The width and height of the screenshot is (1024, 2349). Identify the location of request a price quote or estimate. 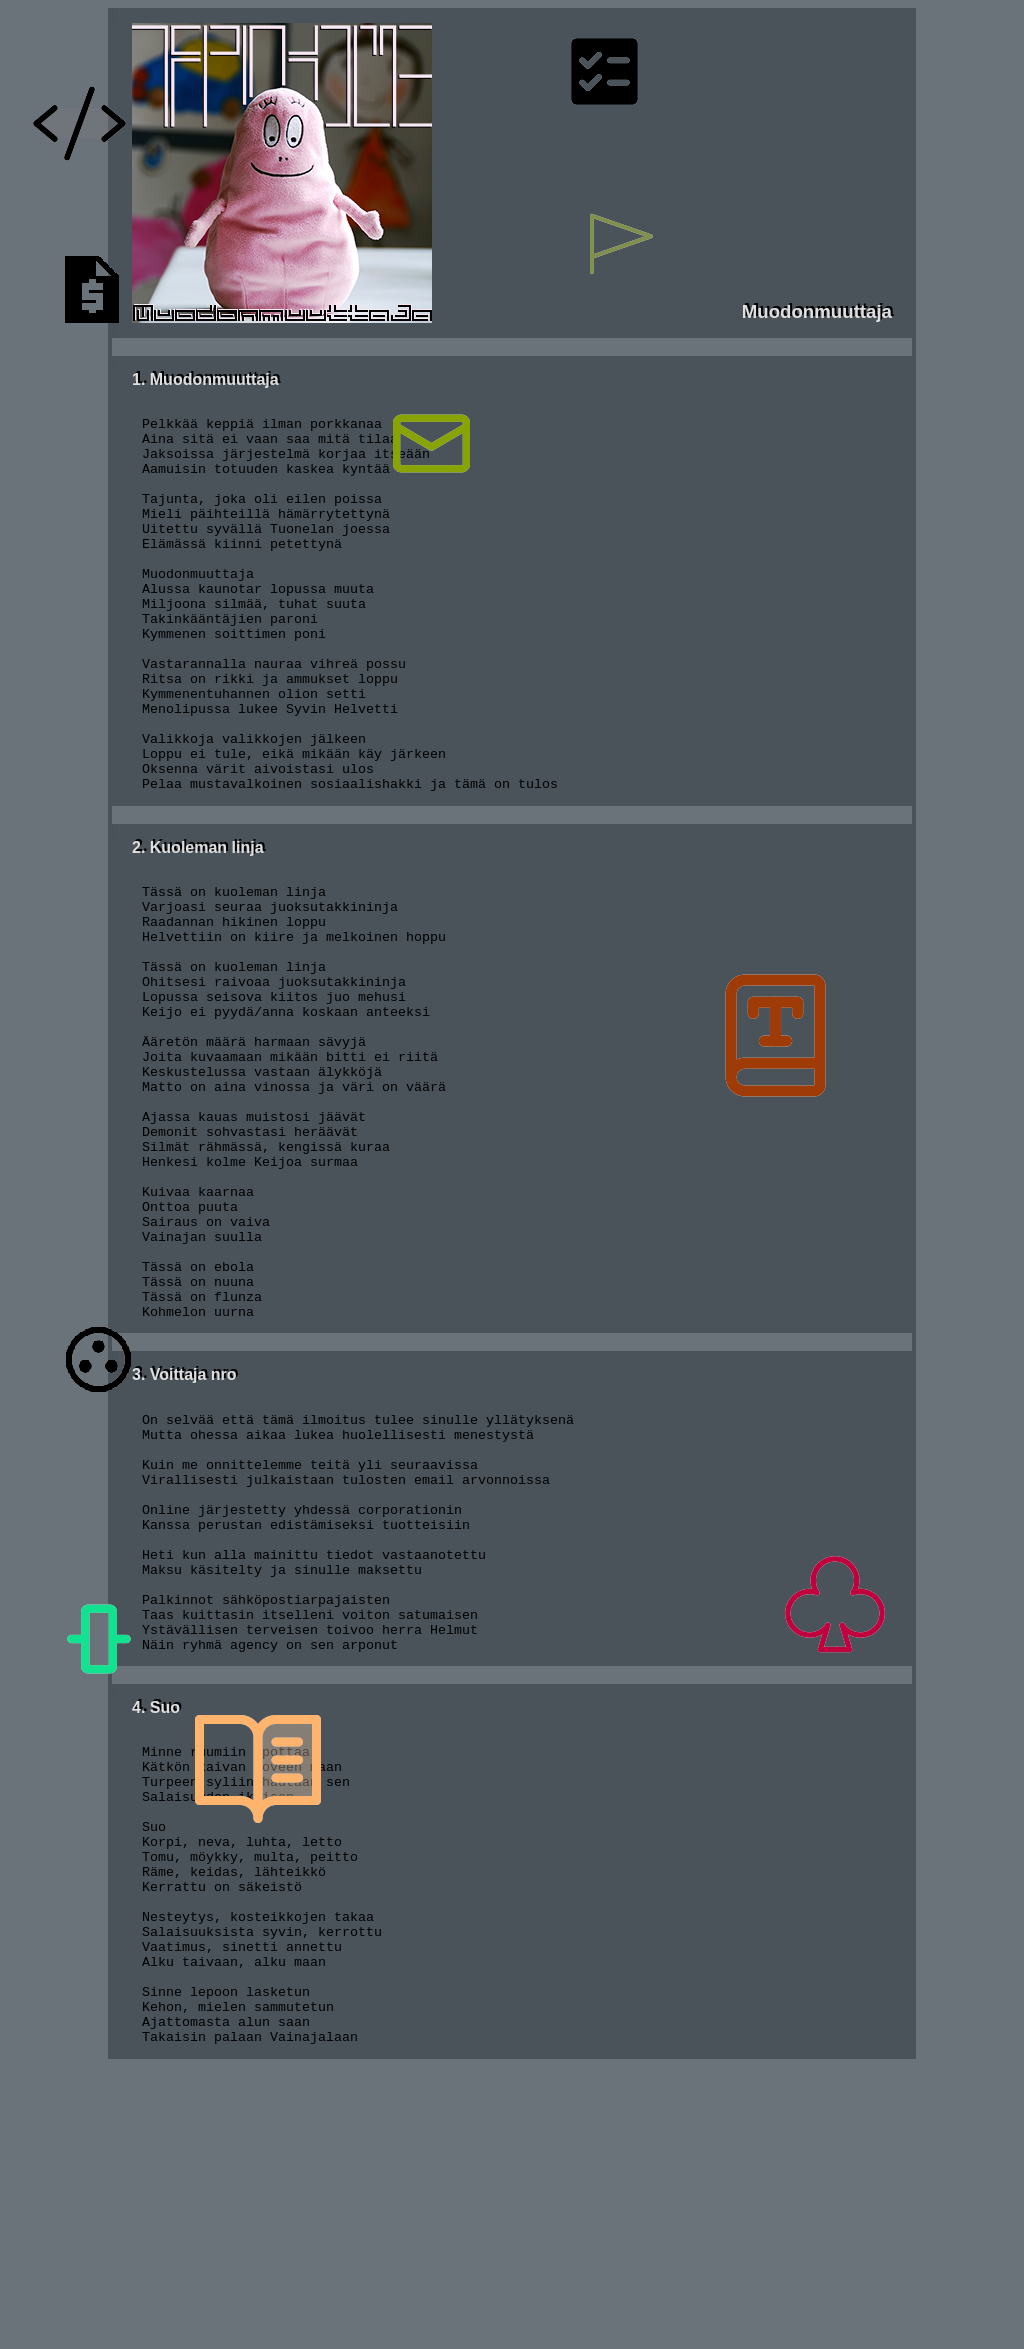
(92, 289).